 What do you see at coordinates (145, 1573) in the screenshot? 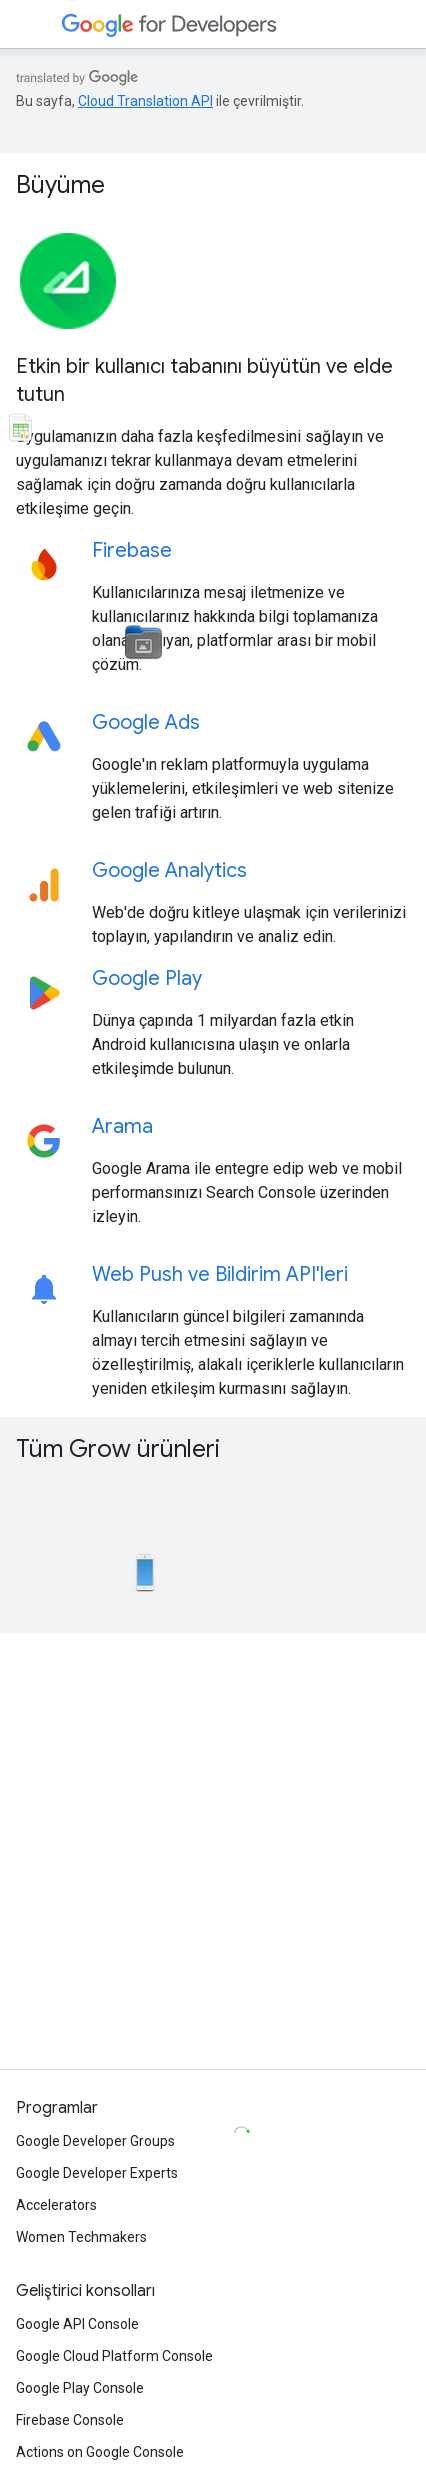
I see `connected iPhone SE device` at bounding box center [145, 1573].